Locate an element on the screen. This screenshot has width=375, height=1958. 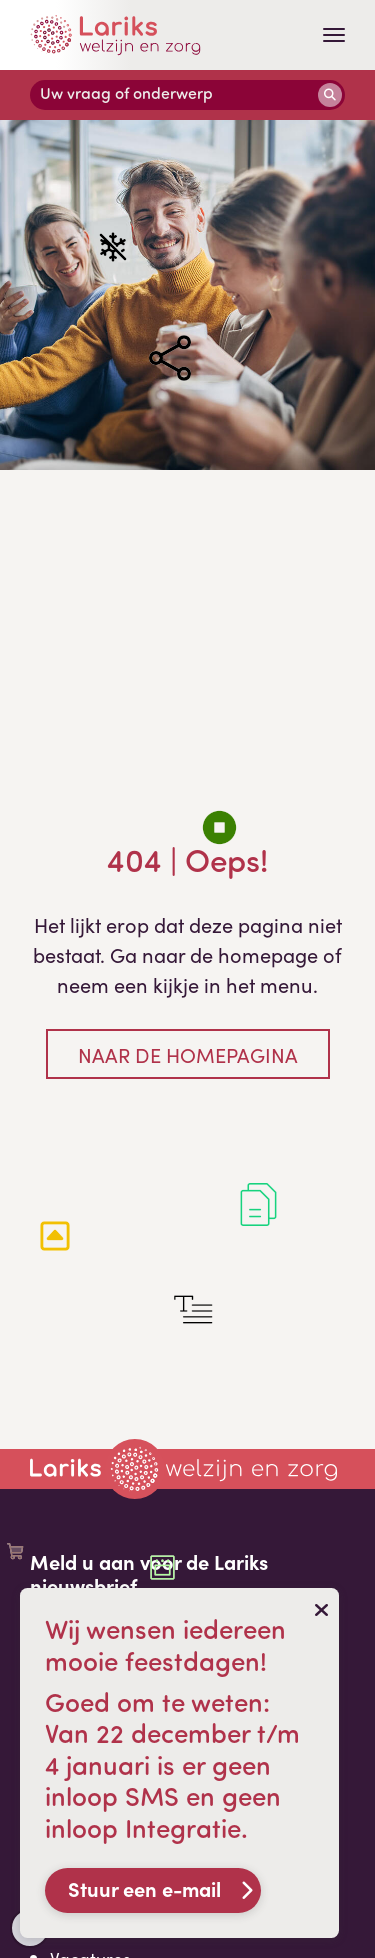
view your shopping cart is located at coordinates (15, 1551).